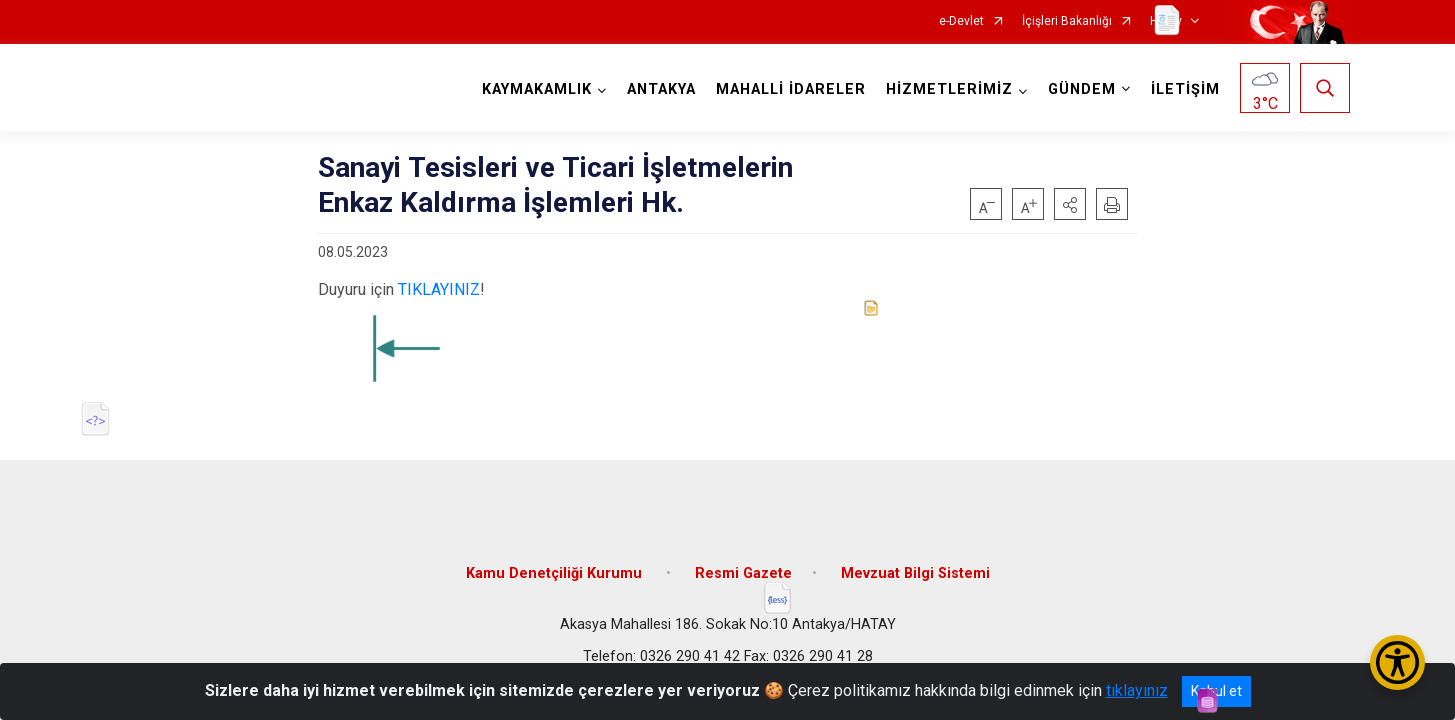 Image resolution: width=1455 pixels, height=720 pixels. Describe the element at coordinates (871, 308) in the screenshot. I see `open a vector graphics document` at that location.